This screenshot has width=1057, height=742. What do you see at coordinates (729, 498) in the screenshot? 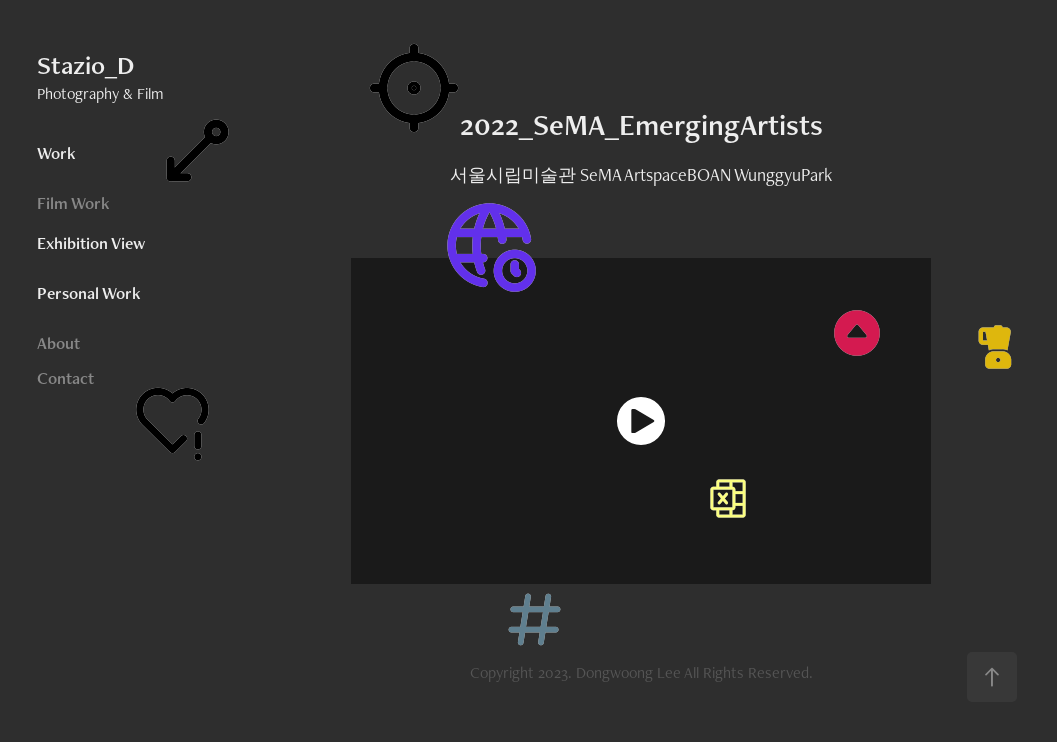
I see `open microsoft excel` at bounding box center [729, 498].